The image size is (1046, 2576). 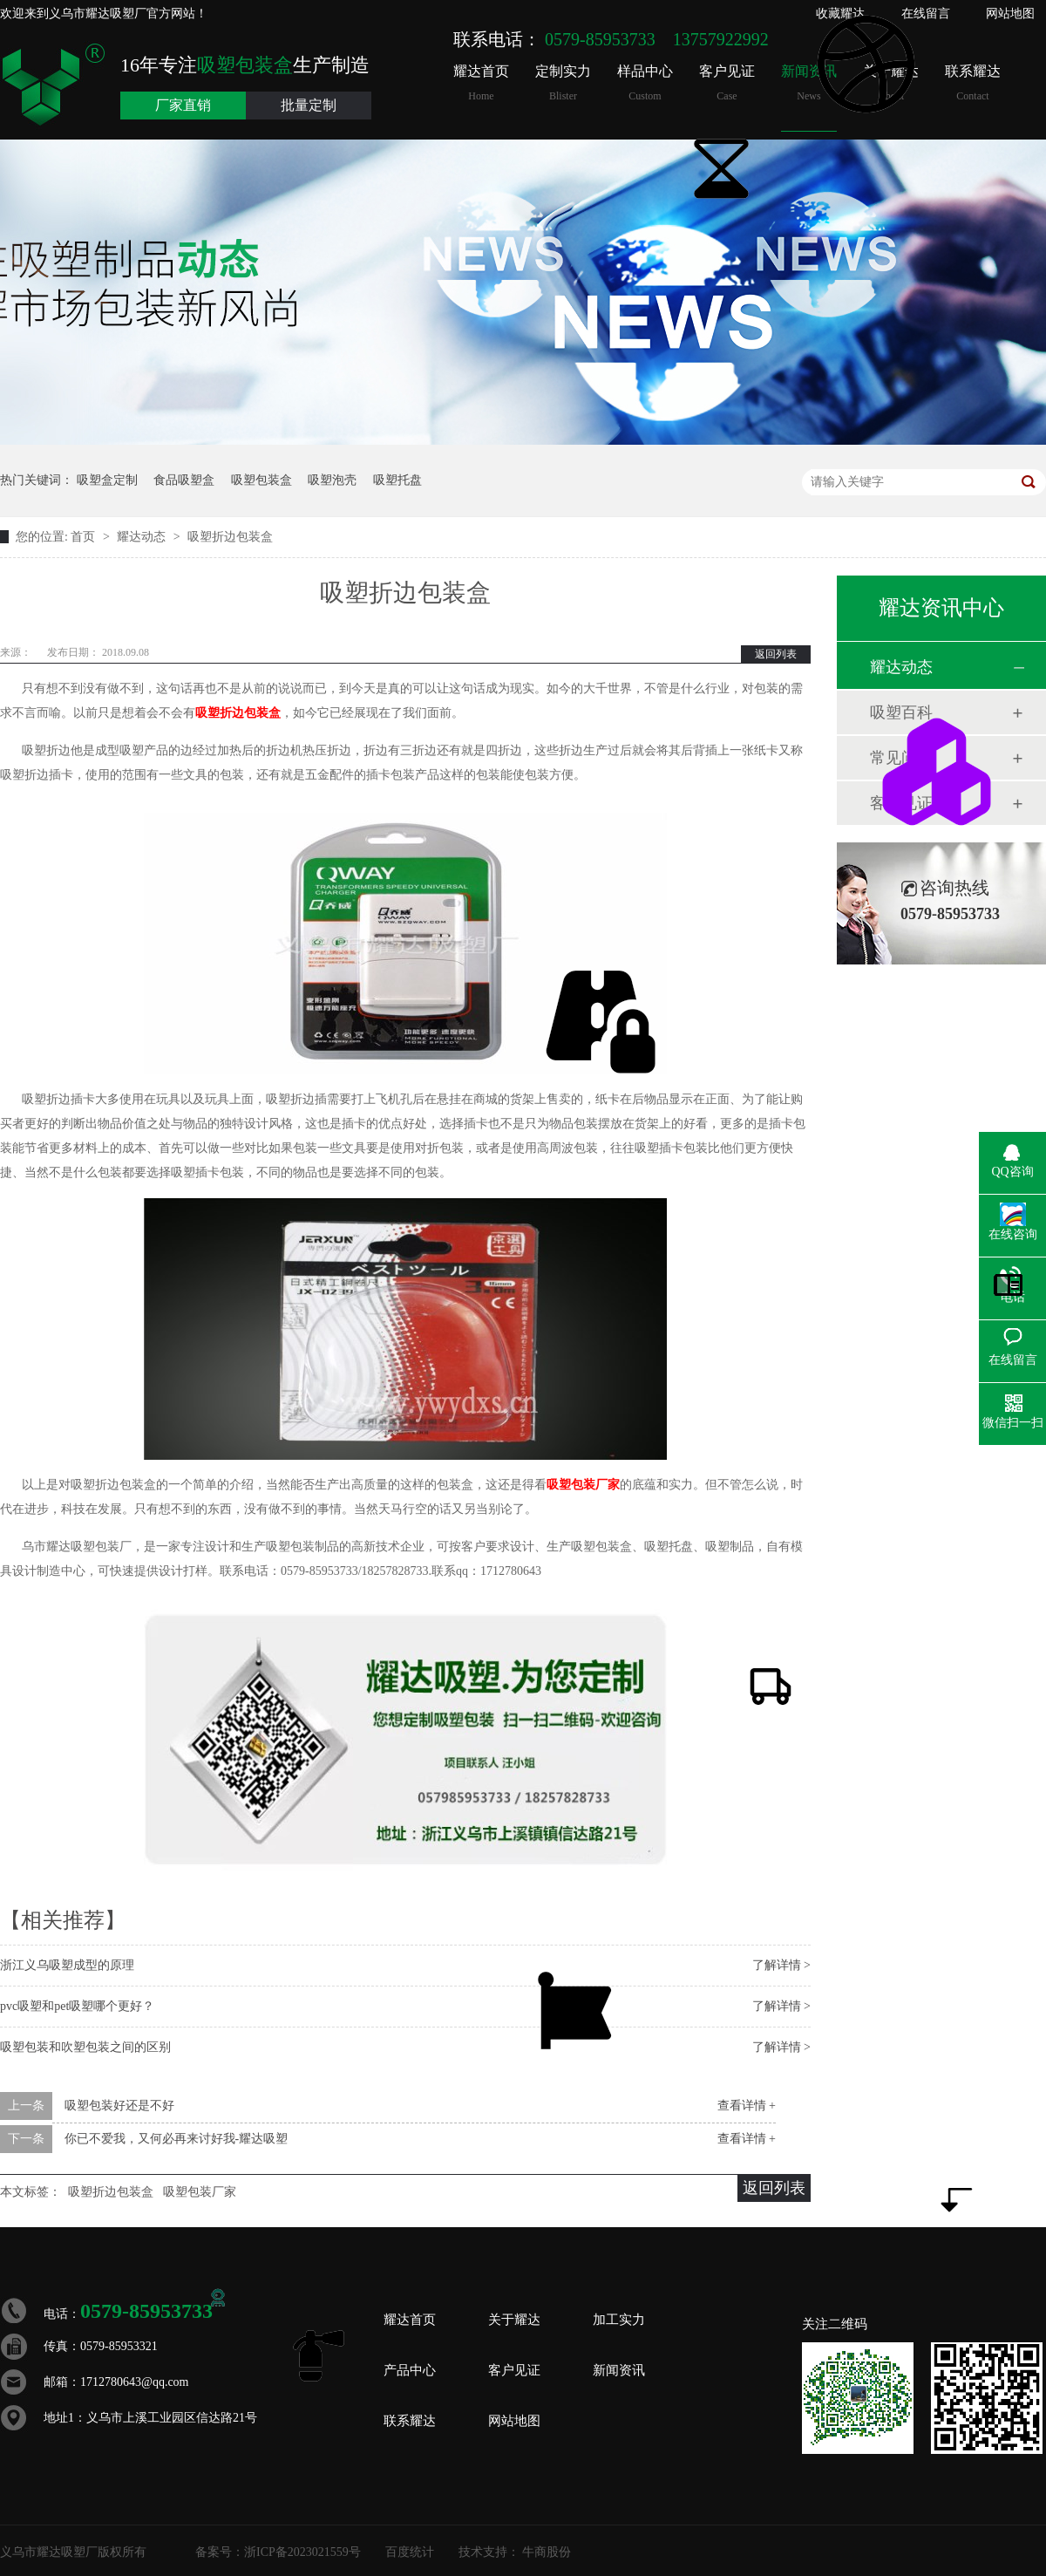 What do you see at coordinates (955, 2198) in the screenshot?
I see `go back and down in navigation` at bounding box center [955, 2198].